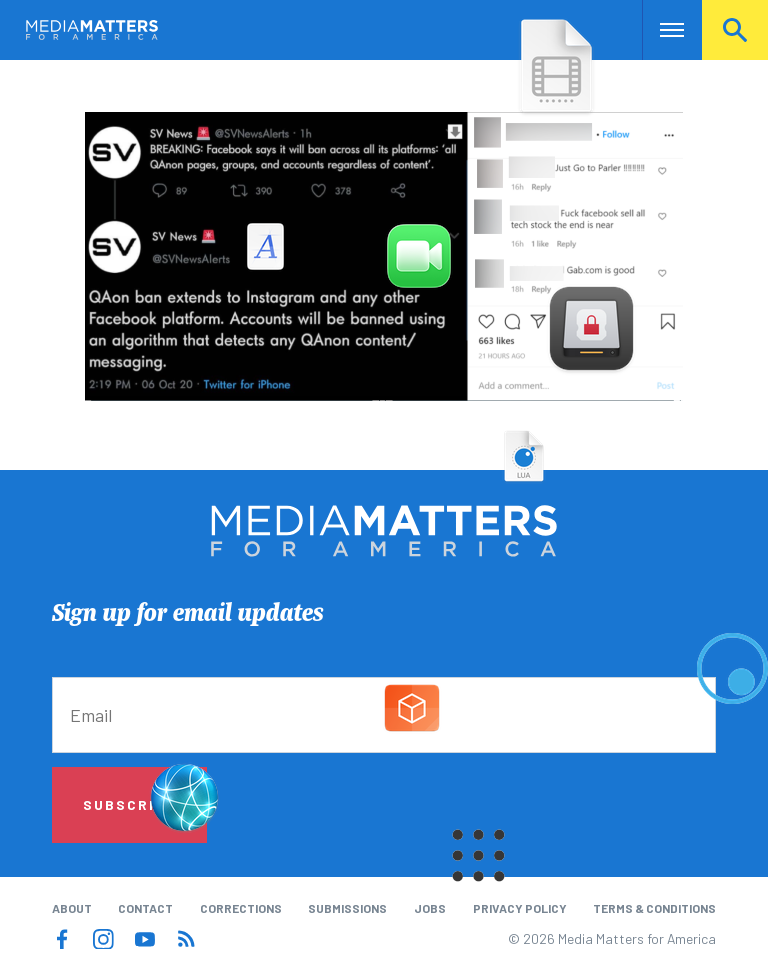 This screenshot has width=768, height=966. Describe the element at coordinates (478, 855) in the screenshot. I see `view all applications` at that location.